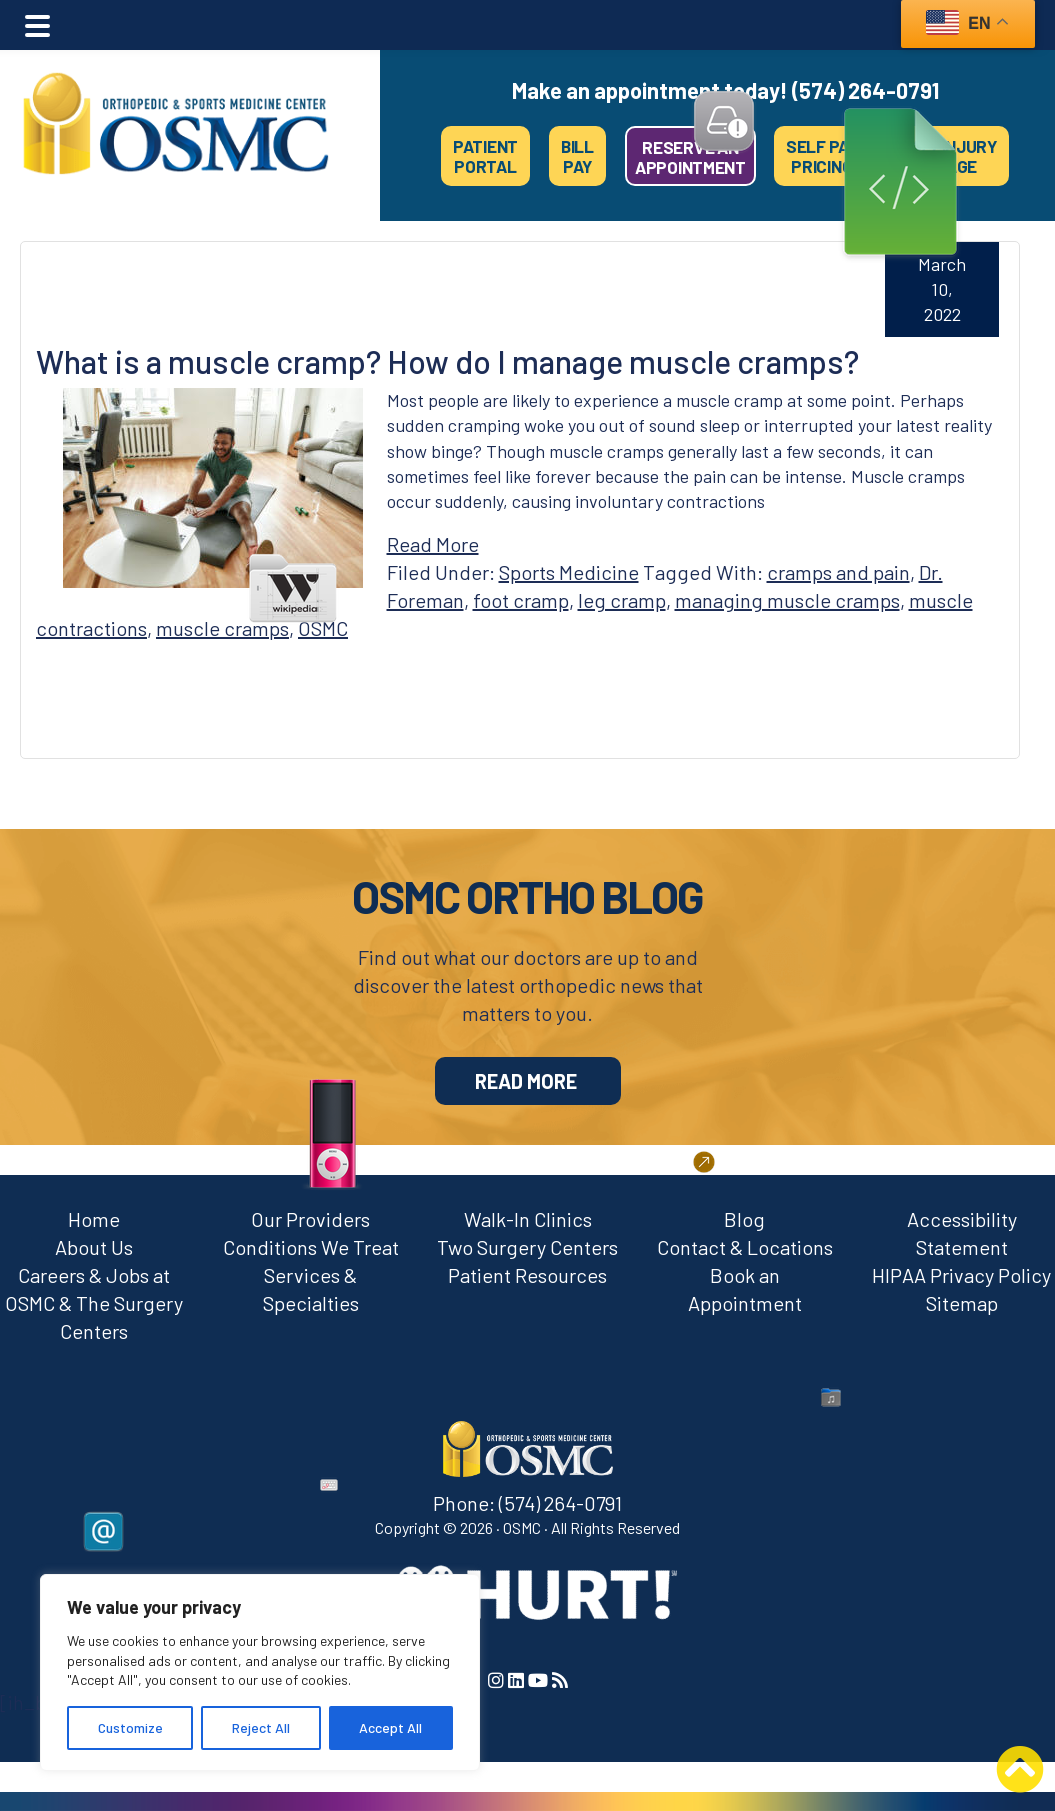 Image resolution: width=1055 pixels, height=1811 pixels. I want to click on view notifications for connected devices, so click(724, 122).